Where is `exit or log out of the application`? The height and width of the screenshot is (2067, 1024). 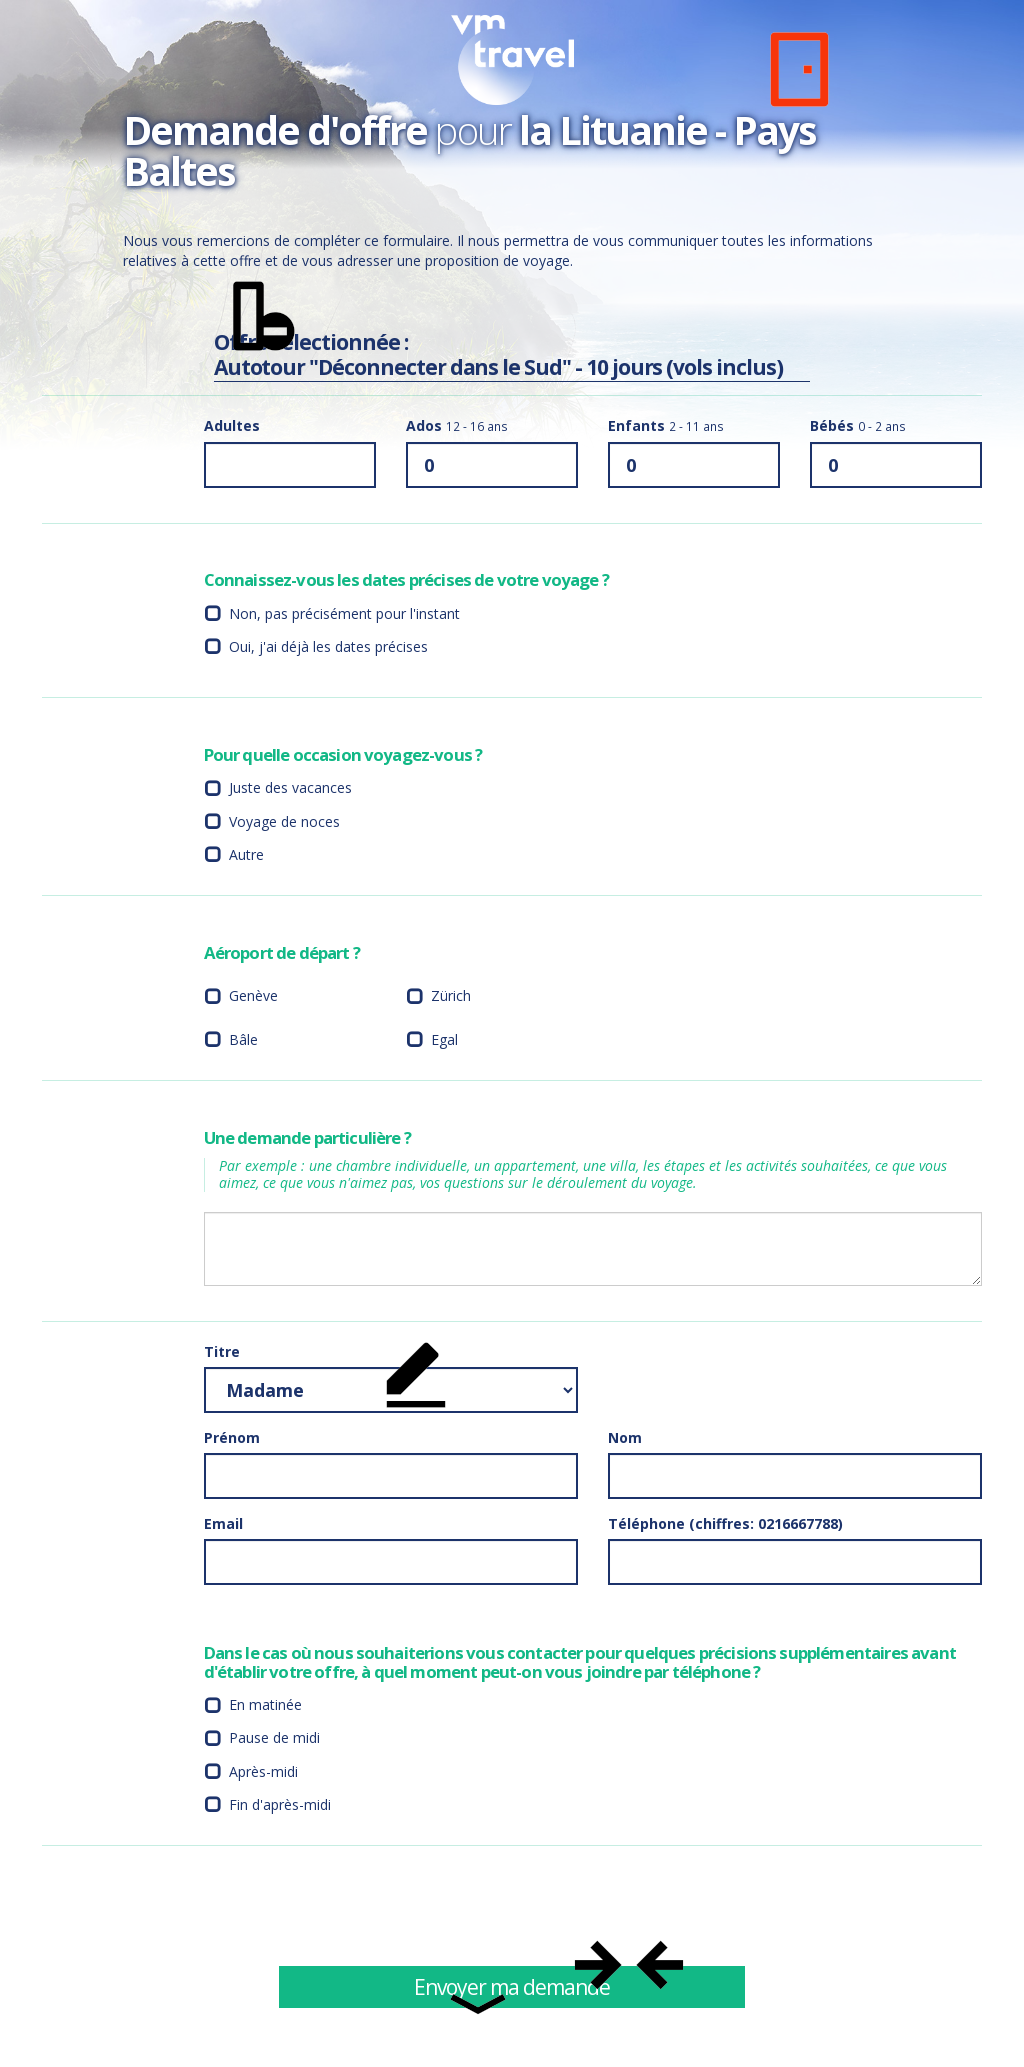
exit or log out of the application is located at coordinates (799, 69).